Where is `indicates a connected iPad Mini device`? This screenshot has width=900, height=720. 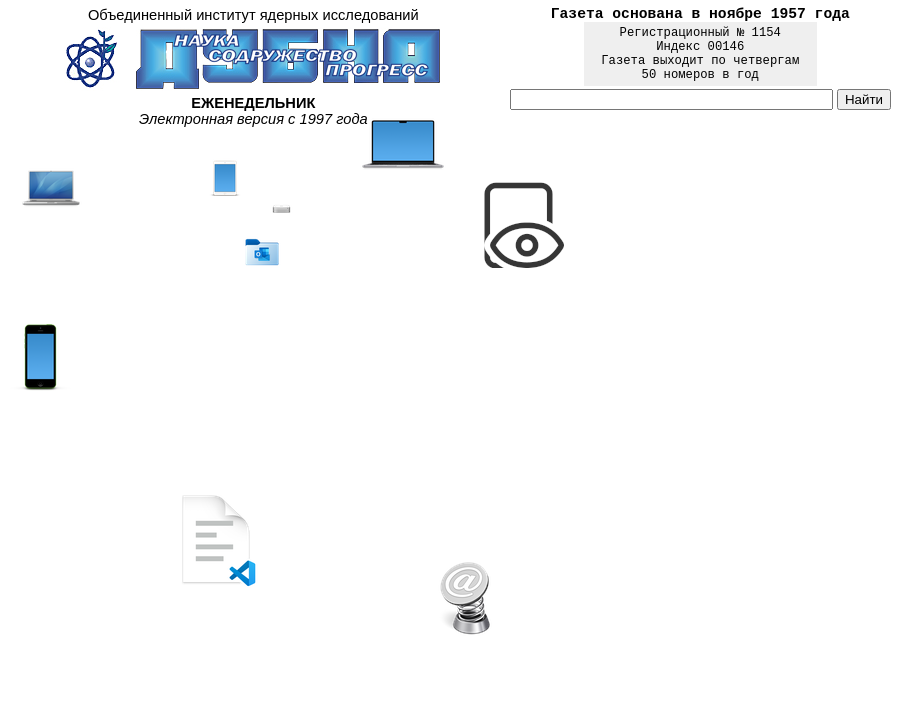 indicates a connected iPad Mini device is located at coordinates (225, 175).